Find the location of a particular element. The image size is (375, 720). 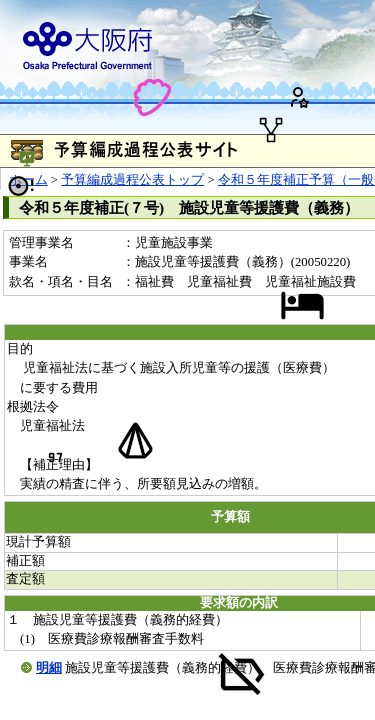

view or access favorite user is located at coordinates (298, 97).